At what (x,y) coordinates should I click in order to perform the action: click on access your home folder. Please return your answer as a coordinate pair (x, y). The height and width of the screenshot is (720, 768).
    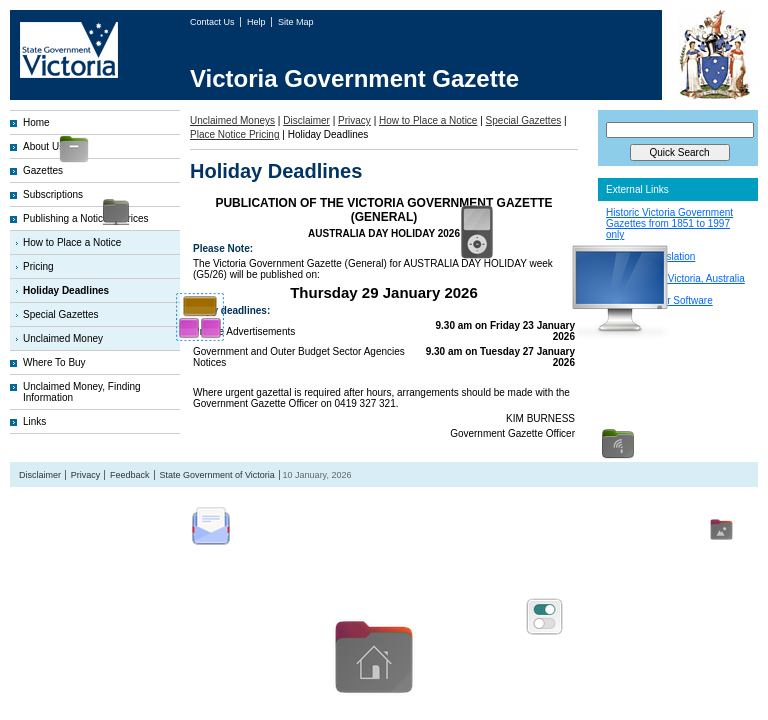
    Looking at the image, I should click on (374, 657).